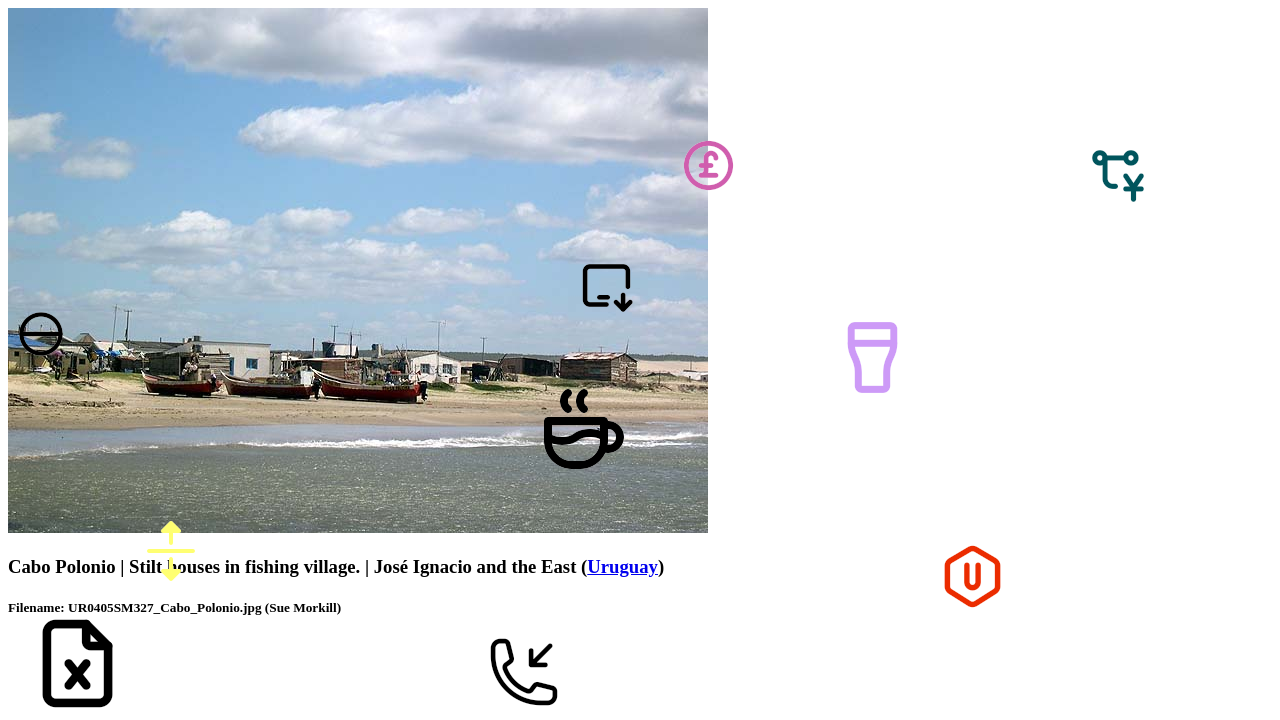 The height and width of the screenshot is (720, 1280). Describe the element at coordinates (524, 672) in the screenshot. I see `incoming call notification` at that location.